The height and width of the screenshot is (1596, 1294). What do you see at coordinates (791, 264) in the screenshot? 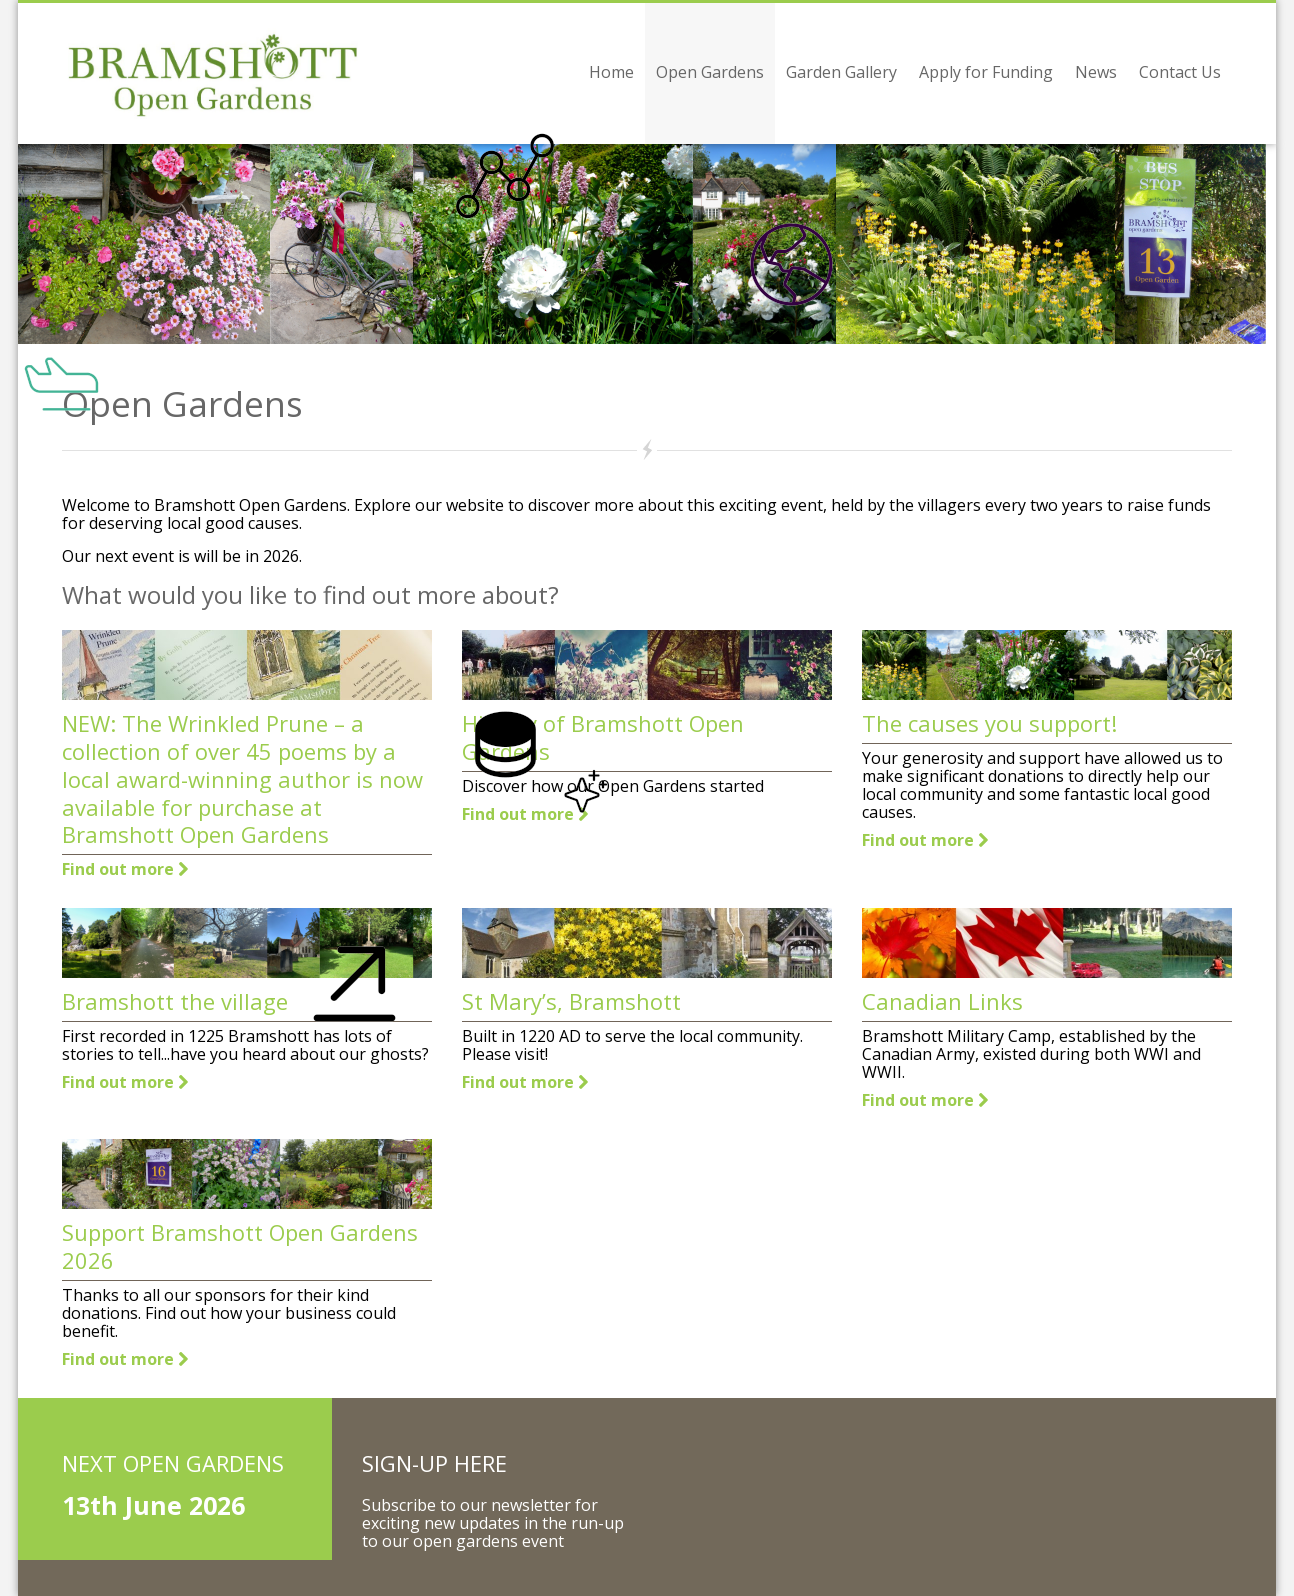
I see `switch to international or global settings` at bounding box center [791, 264].